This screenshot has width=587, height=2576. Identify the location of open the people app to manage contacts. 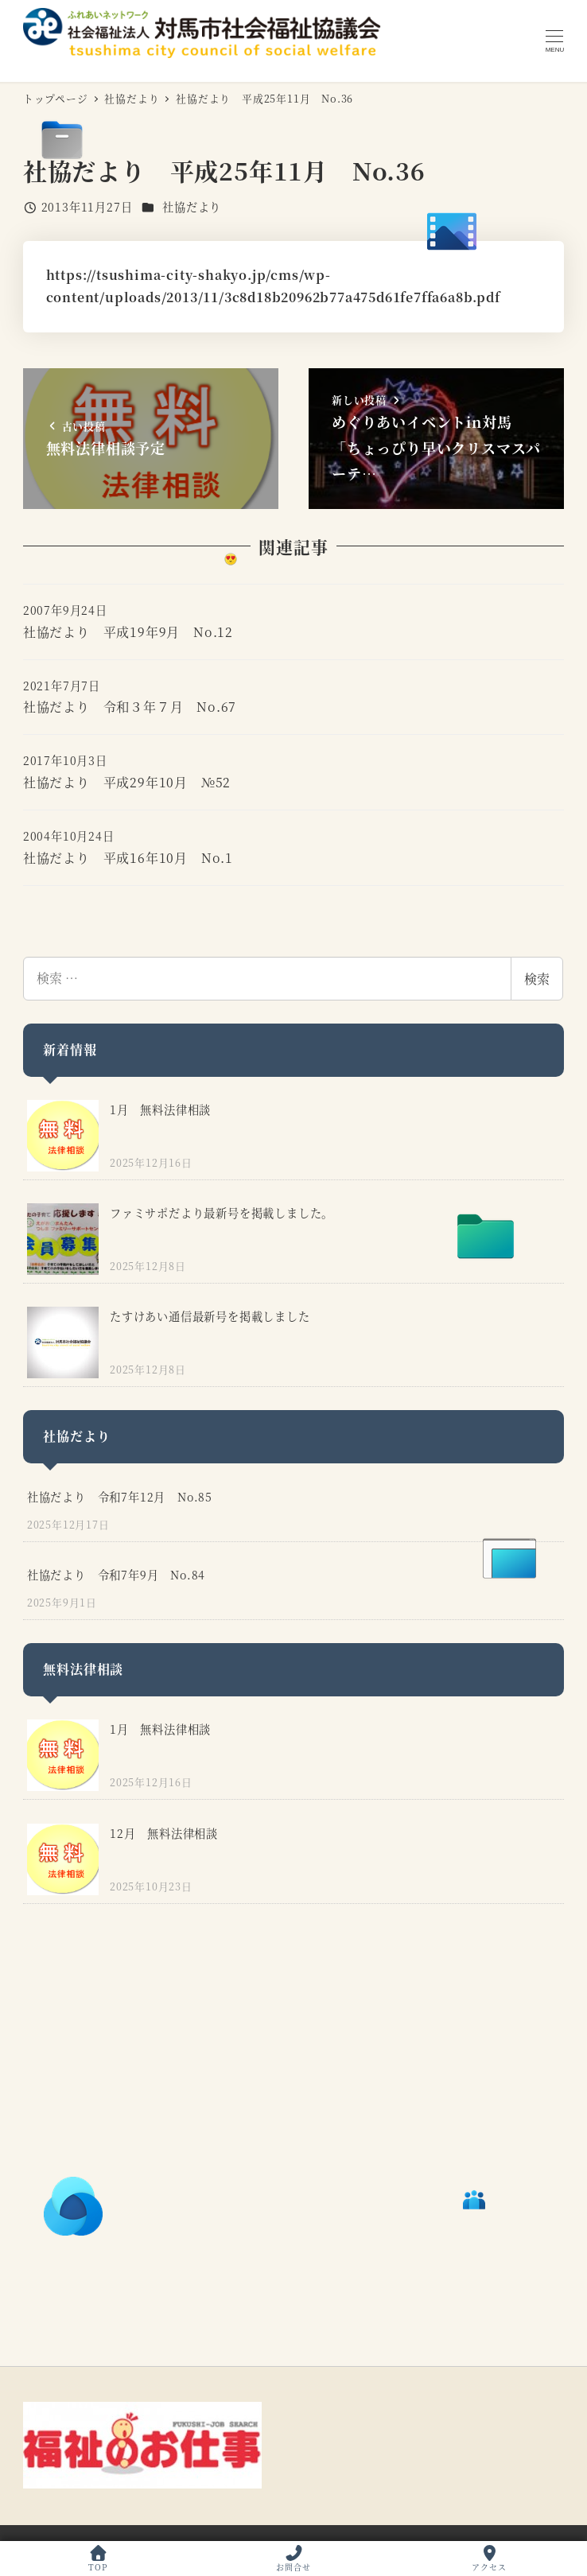
(474, 2199).